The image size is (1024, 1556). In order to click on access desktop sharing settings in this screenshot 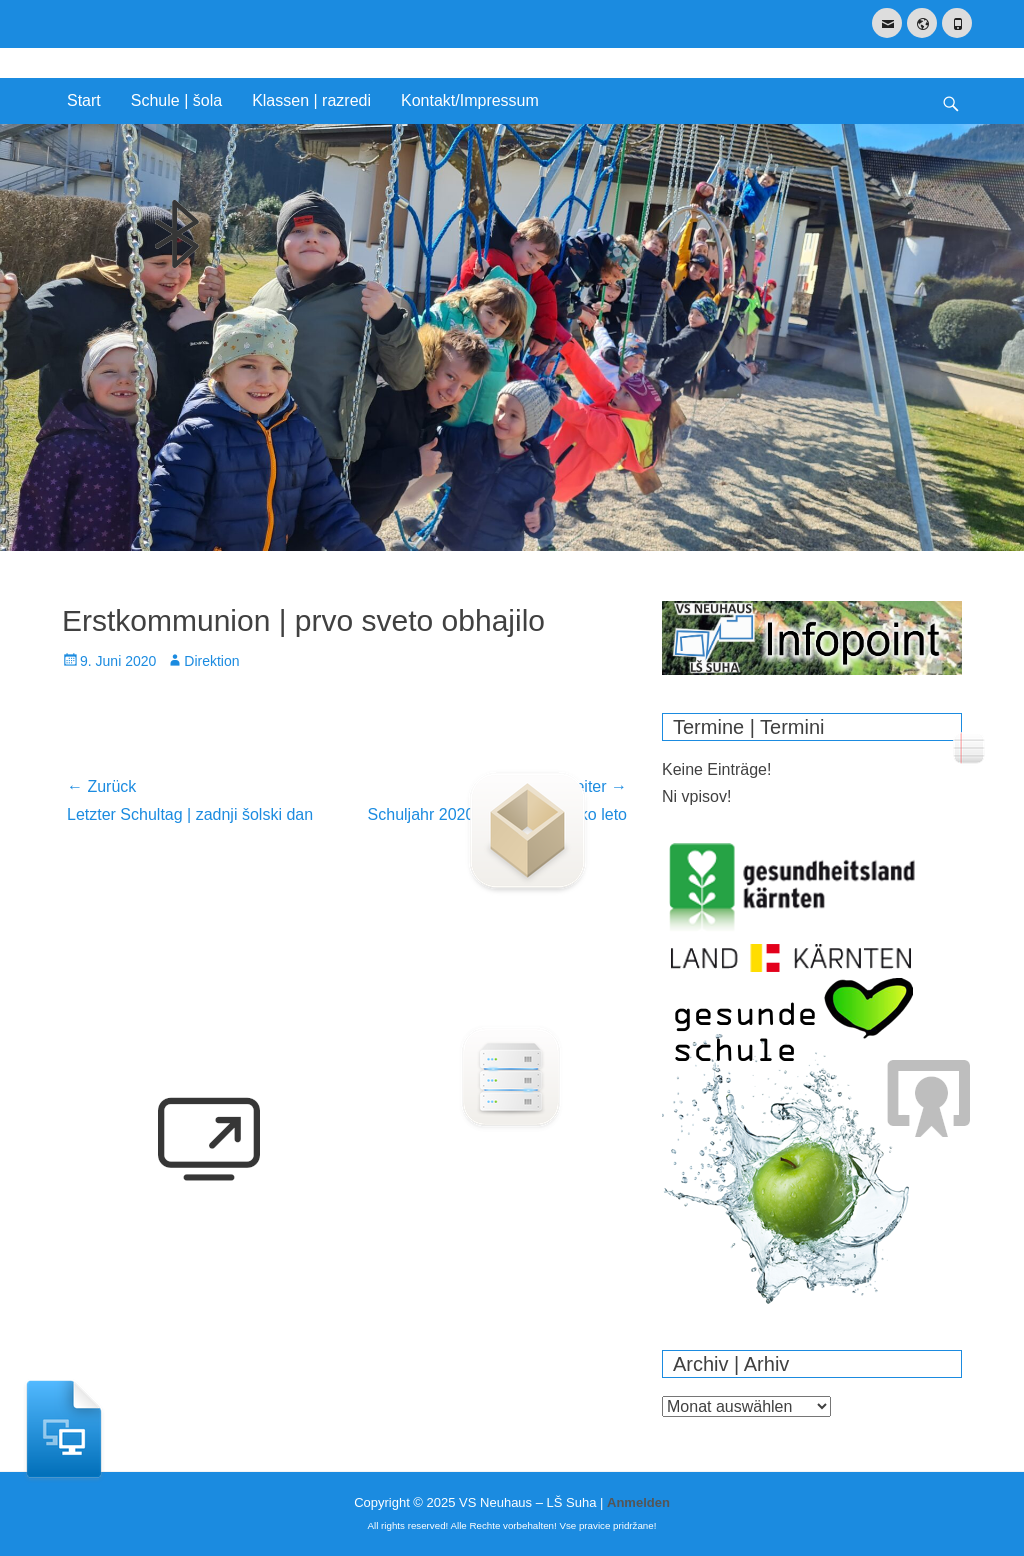, I will do `click(209, 1136)`.